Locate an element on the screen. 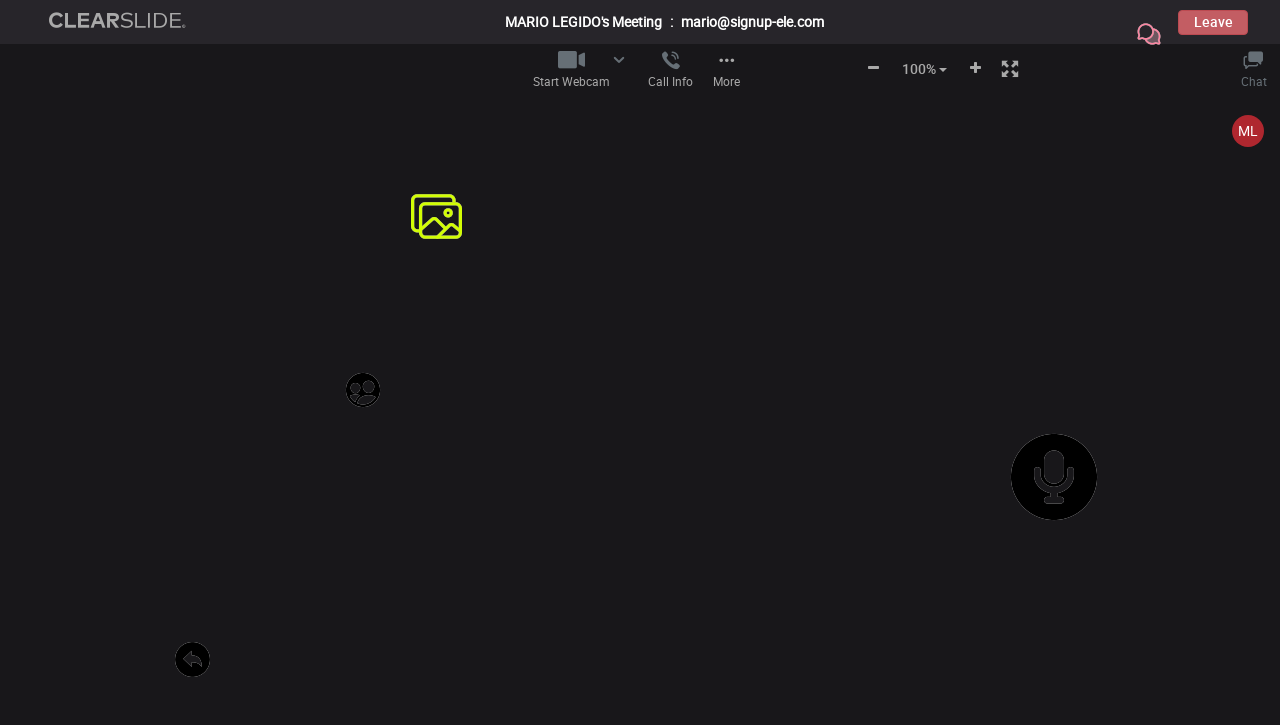  tap to start voice recording is located at coordinates (1054, 477).